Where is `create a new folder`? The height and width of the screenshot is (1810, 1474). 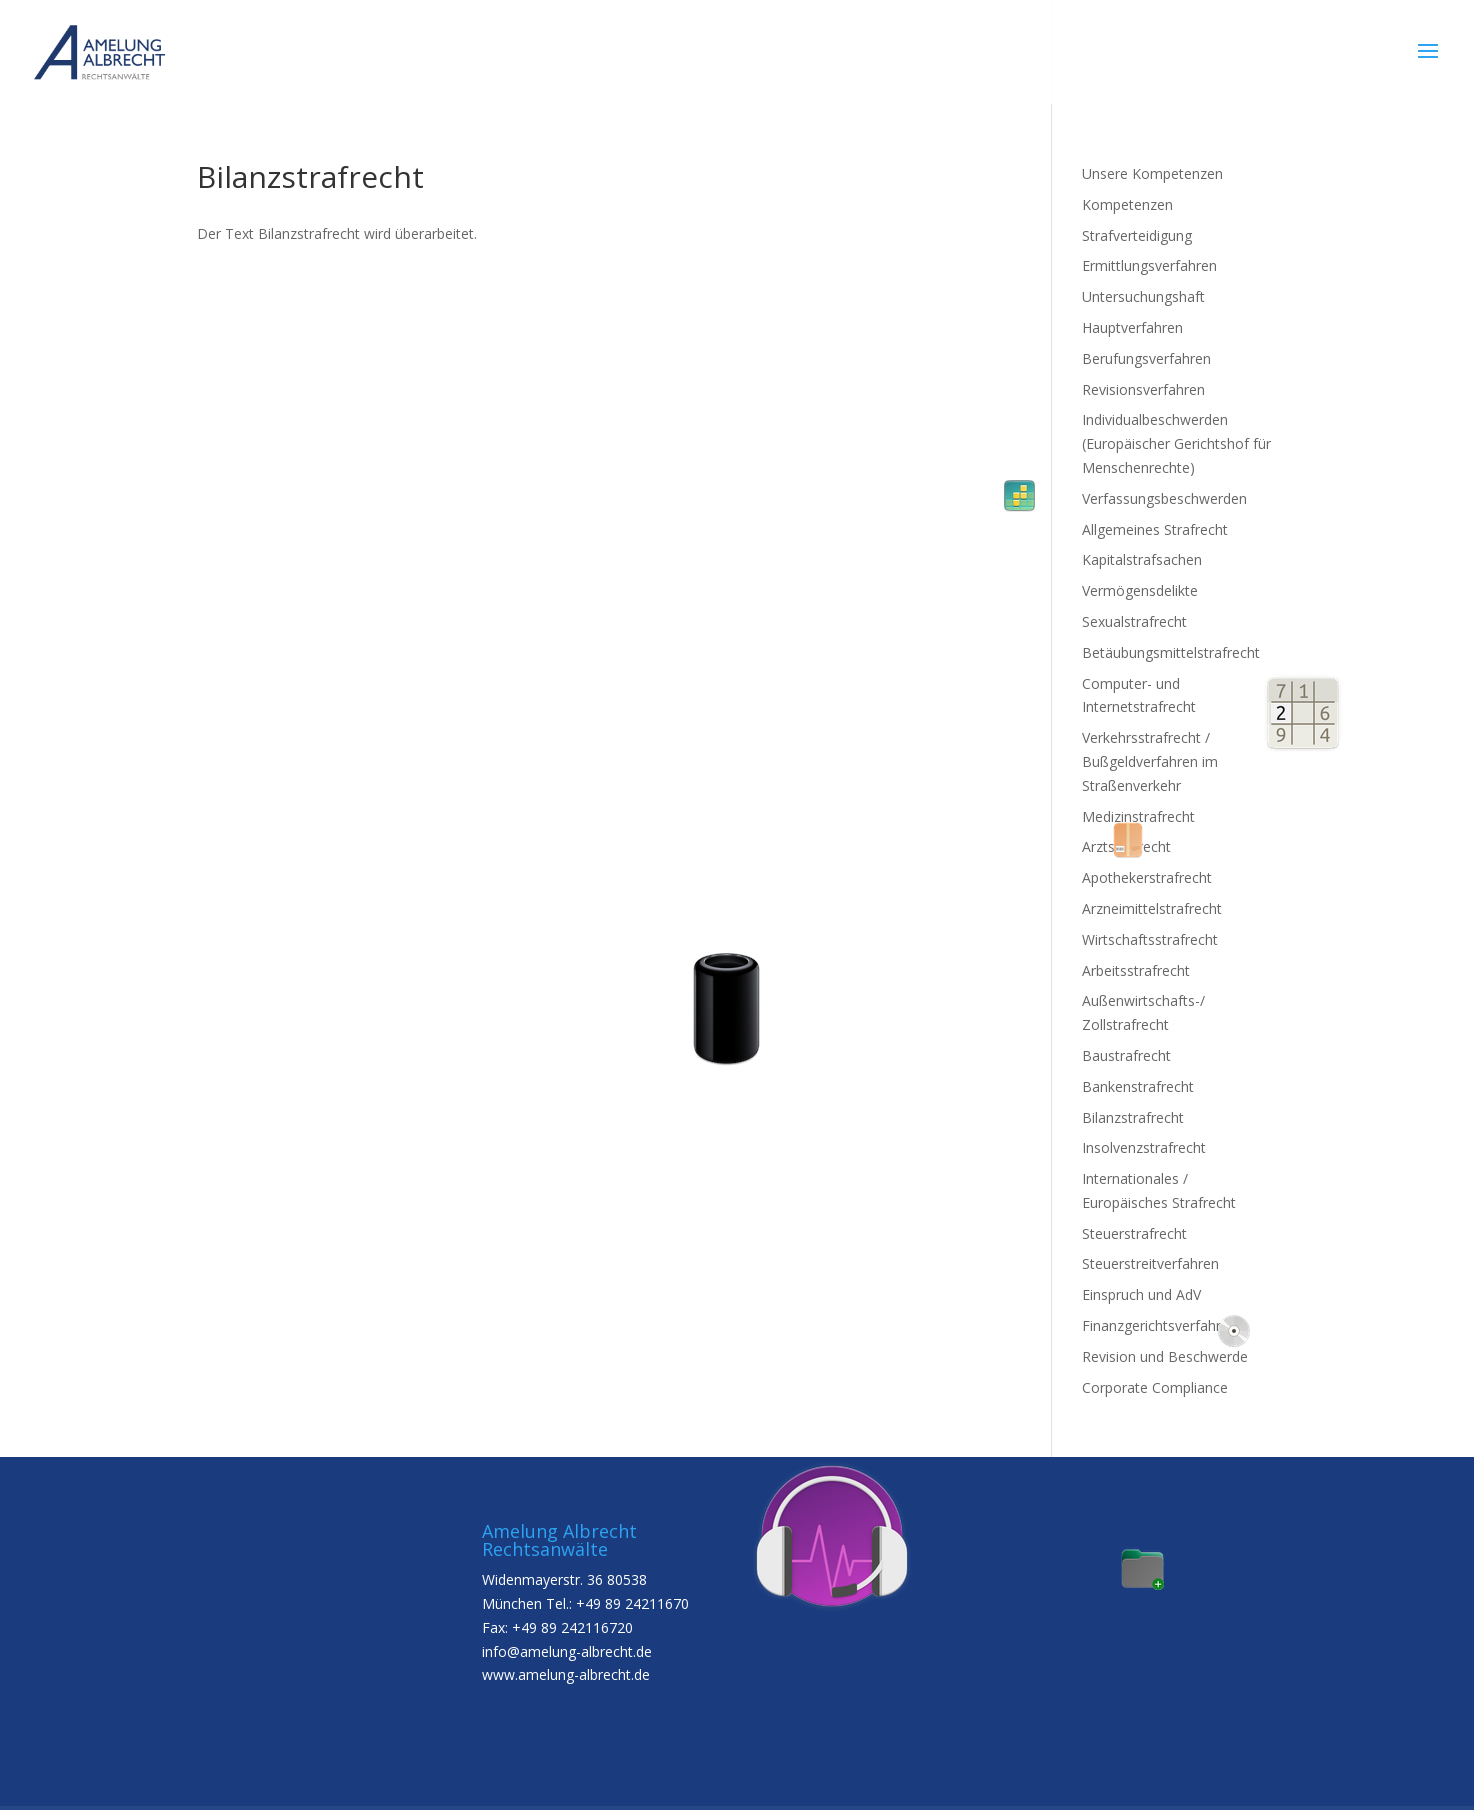 create a new folder is located at coordinates (1142, 1568).